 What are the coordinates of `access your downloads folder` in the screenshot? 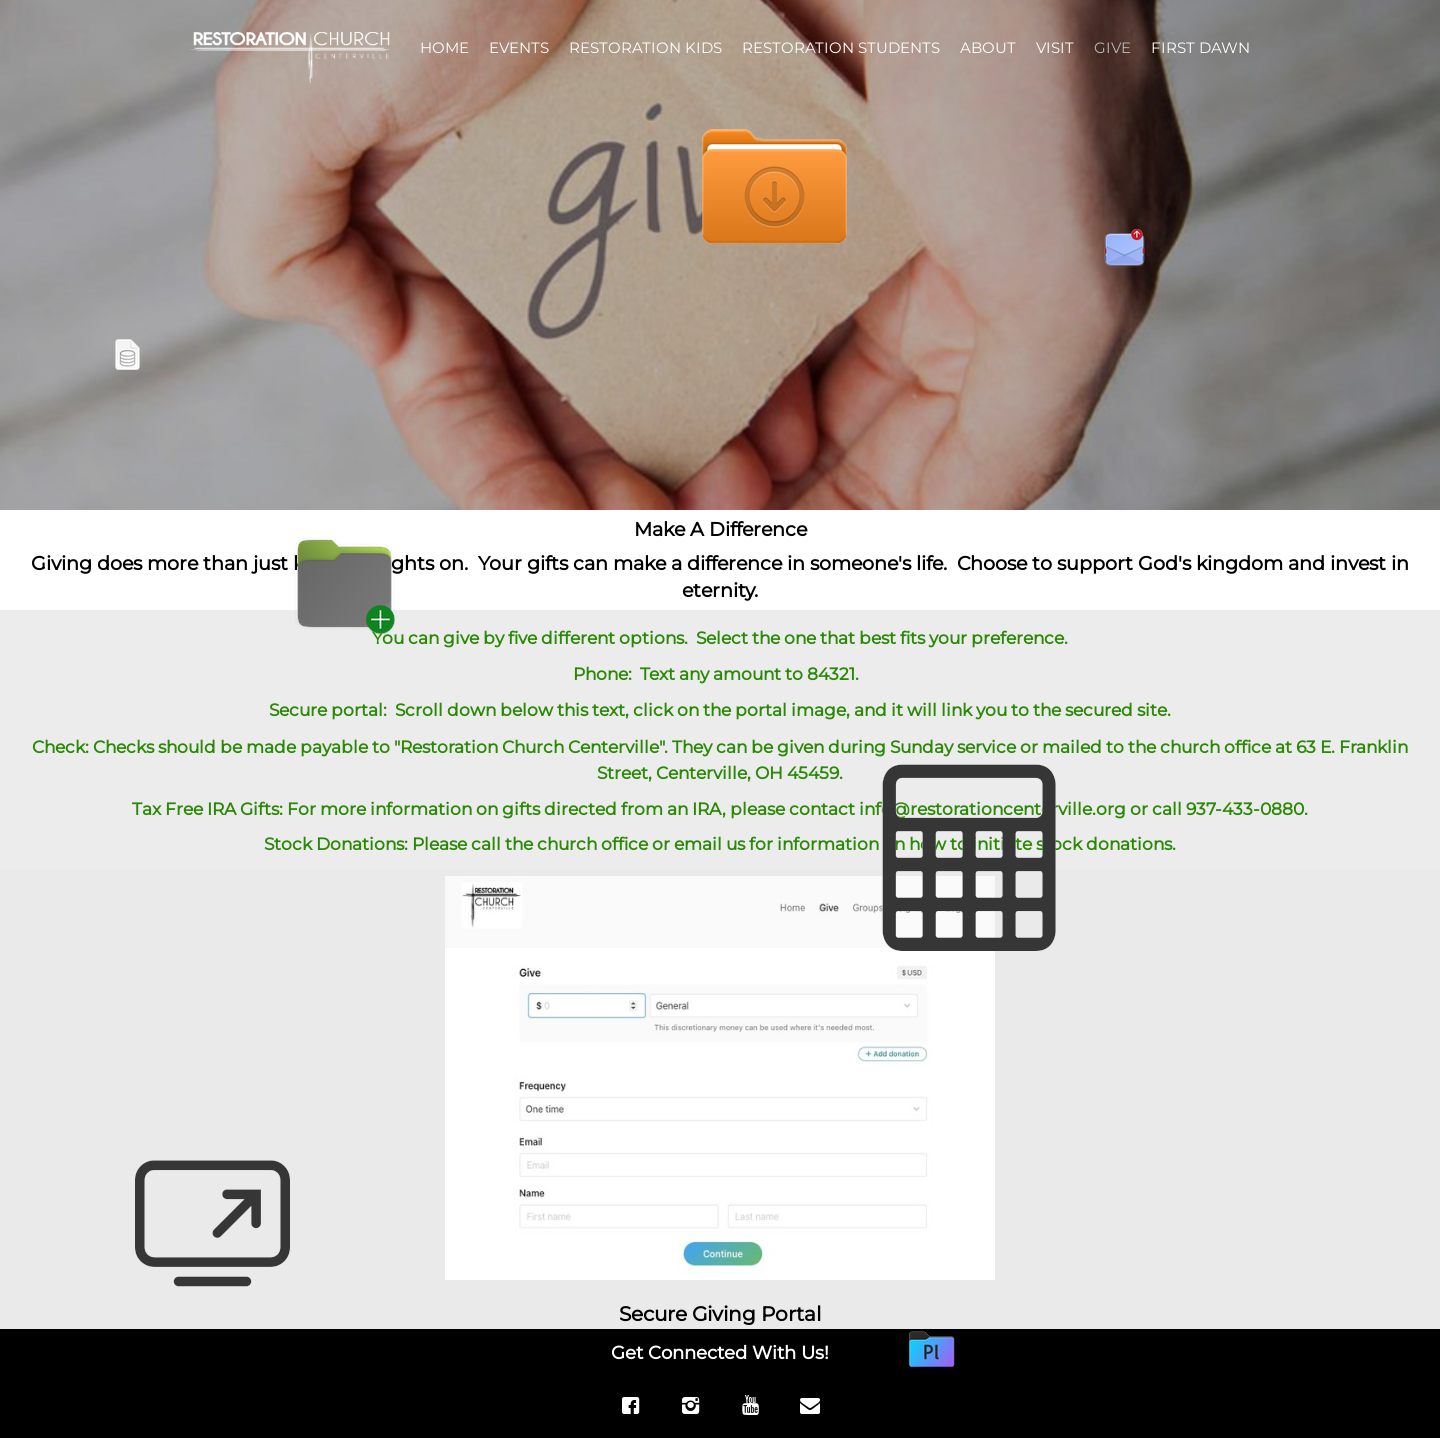 It's located at (774, 186).